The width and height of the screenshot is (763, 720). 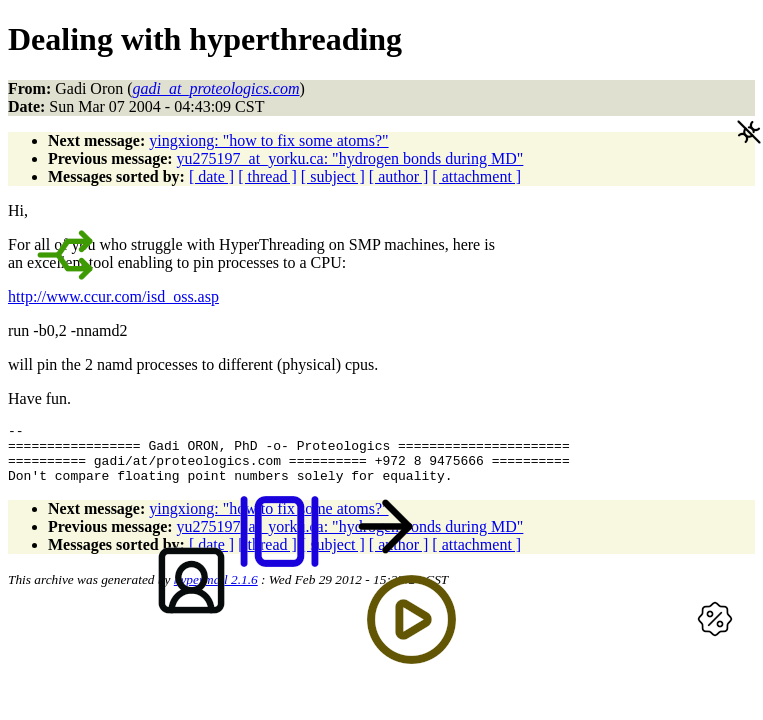 What do you see at coordinates (191, 580) in the screenshot?
I see `view user profile` at bounding box center [191, 580].